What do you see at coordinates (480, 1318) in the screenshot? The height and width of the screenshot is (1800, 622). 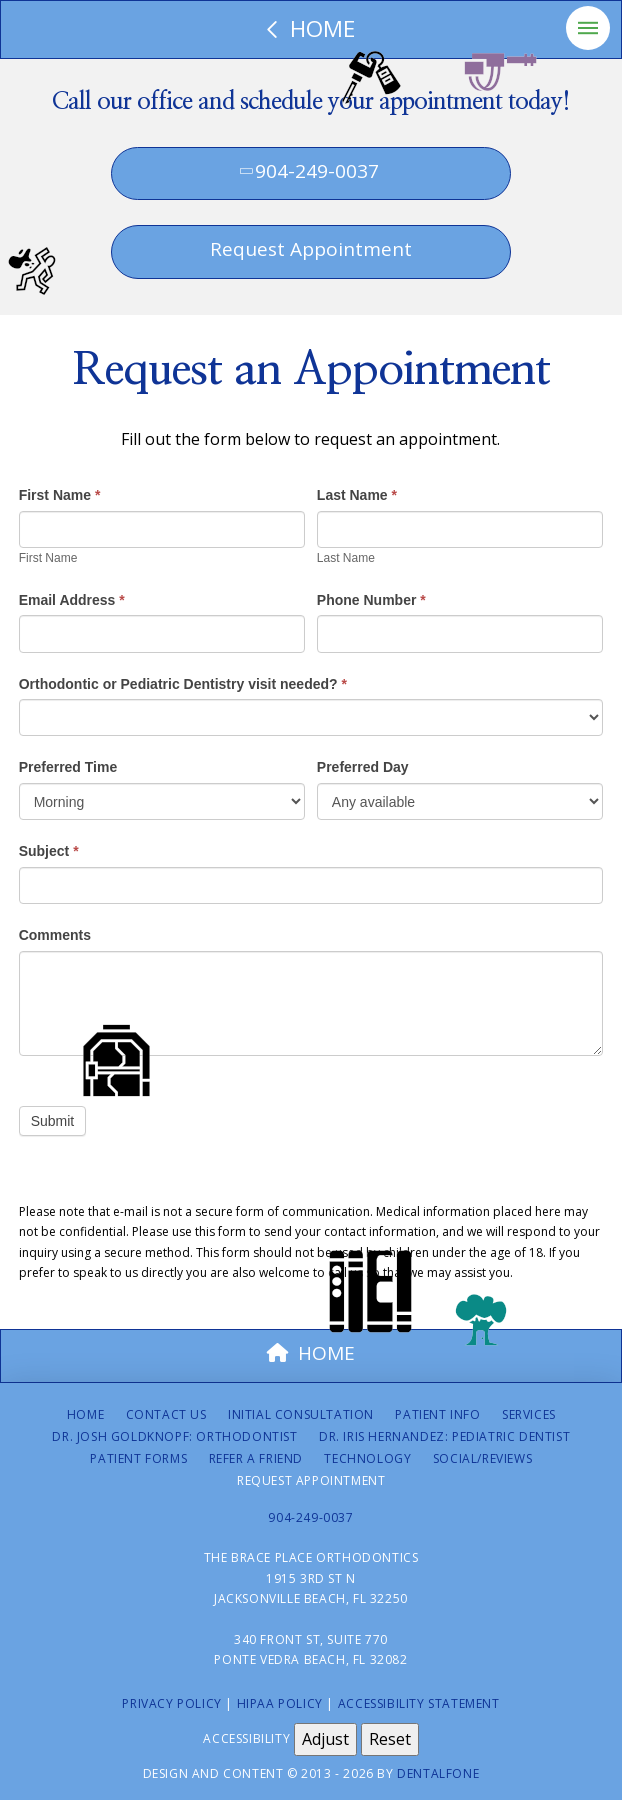 I see `enter a treehouse or forest dwelling` at bounding box center [480, 1318].